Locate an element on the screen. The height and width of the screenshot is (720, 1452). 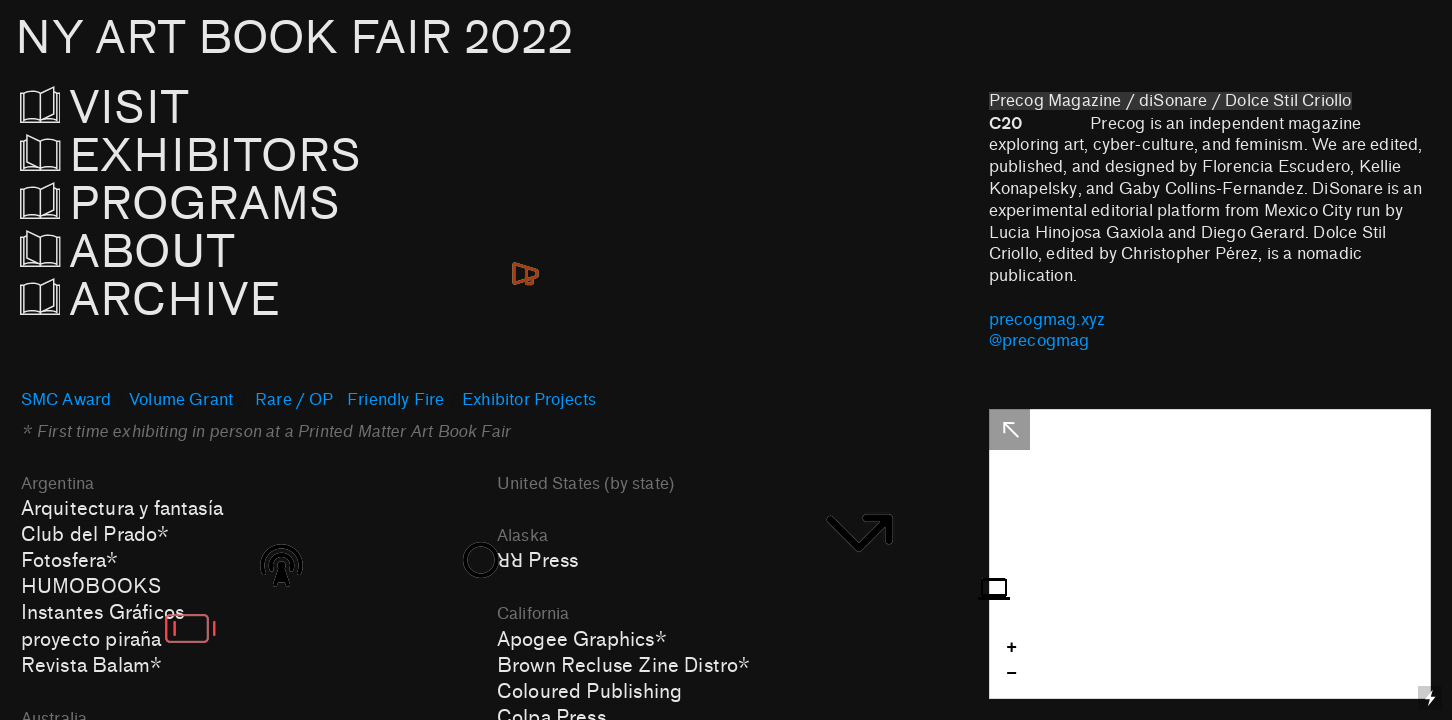
access broadcast or radio tower settings is located at coordinates (281, 565).